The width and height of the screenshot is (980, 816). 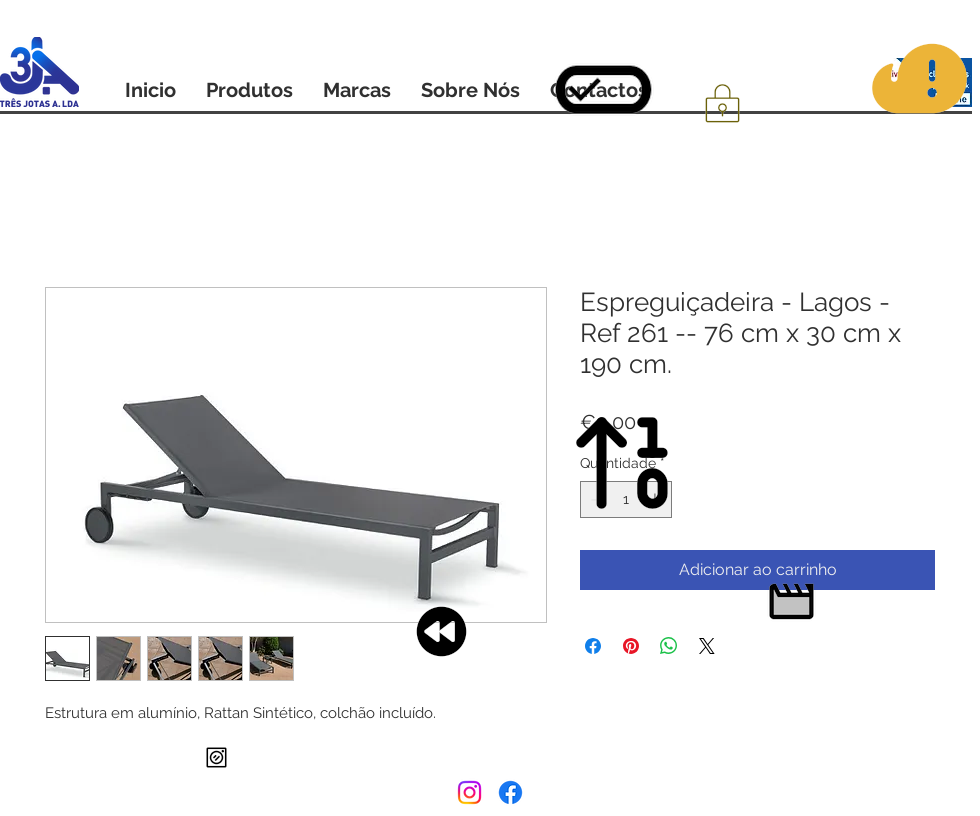 What do you see at coordinates (603, 89) in the screenshot?
I see `edit or modify attribute settings` at bounding box center [603, 89].